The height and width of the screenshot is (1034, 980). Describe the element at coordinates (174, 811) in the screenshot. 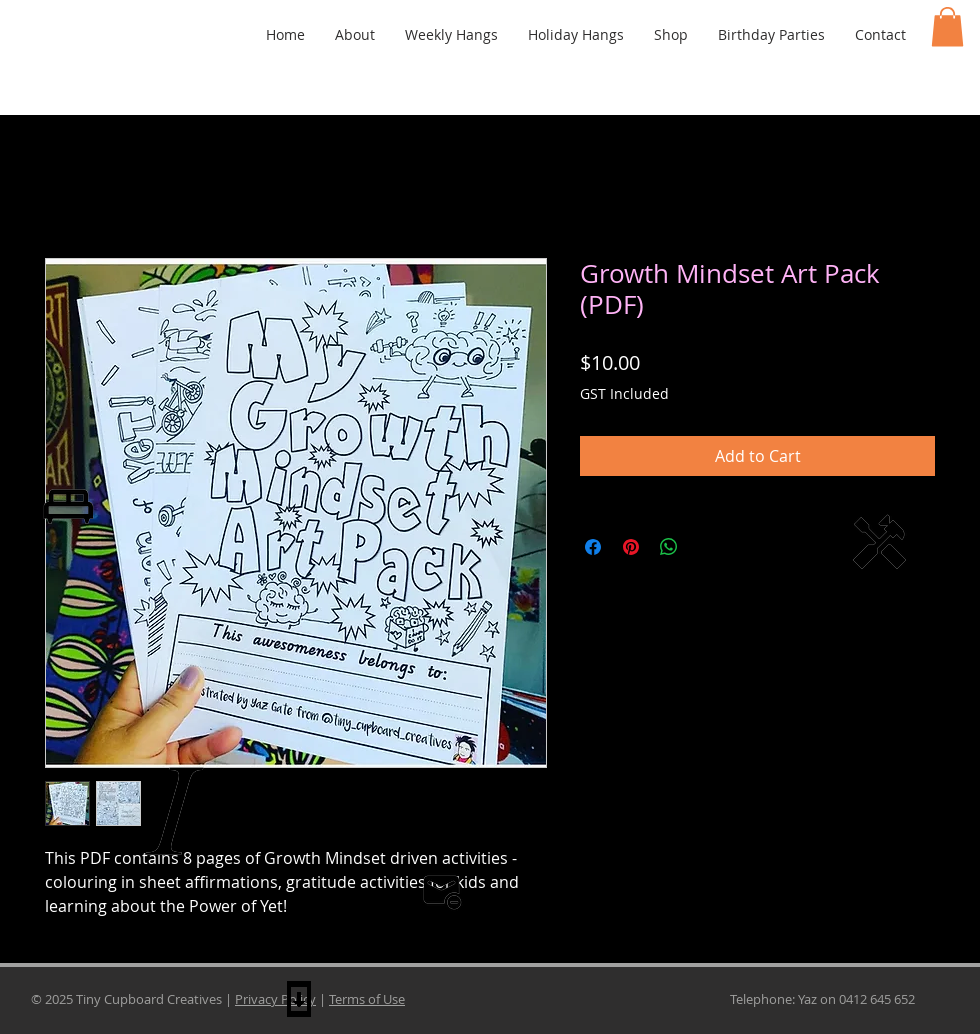

I see `apply italic formatting to selected text` at that location.